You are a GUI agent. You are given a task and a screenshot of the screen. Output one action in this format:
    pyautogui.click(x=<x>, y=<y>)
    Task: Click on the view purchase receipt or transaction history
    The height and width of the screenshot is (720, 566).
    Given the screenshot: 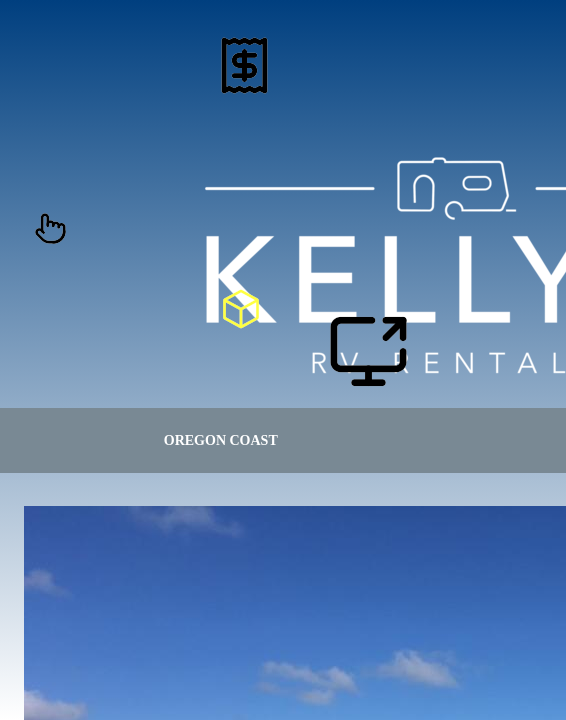 What is the action you would take?
    pyautogui.click(x=244, y=65)
    